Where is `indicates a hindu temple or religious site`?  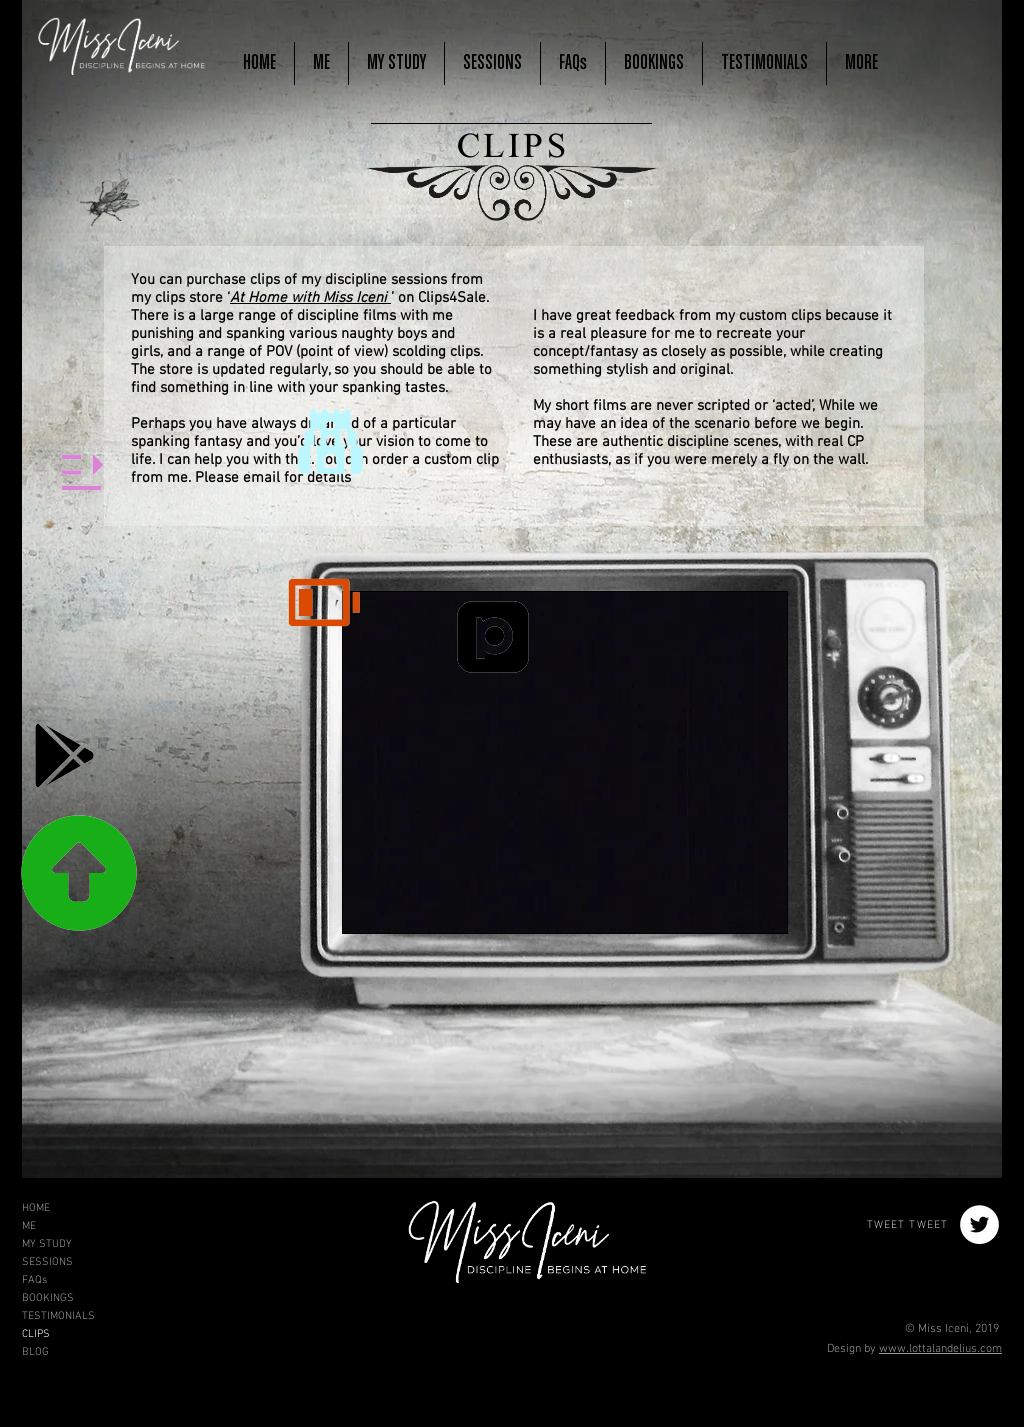 indicates a hindu temple or religious site is located at coordinates (330, 441).